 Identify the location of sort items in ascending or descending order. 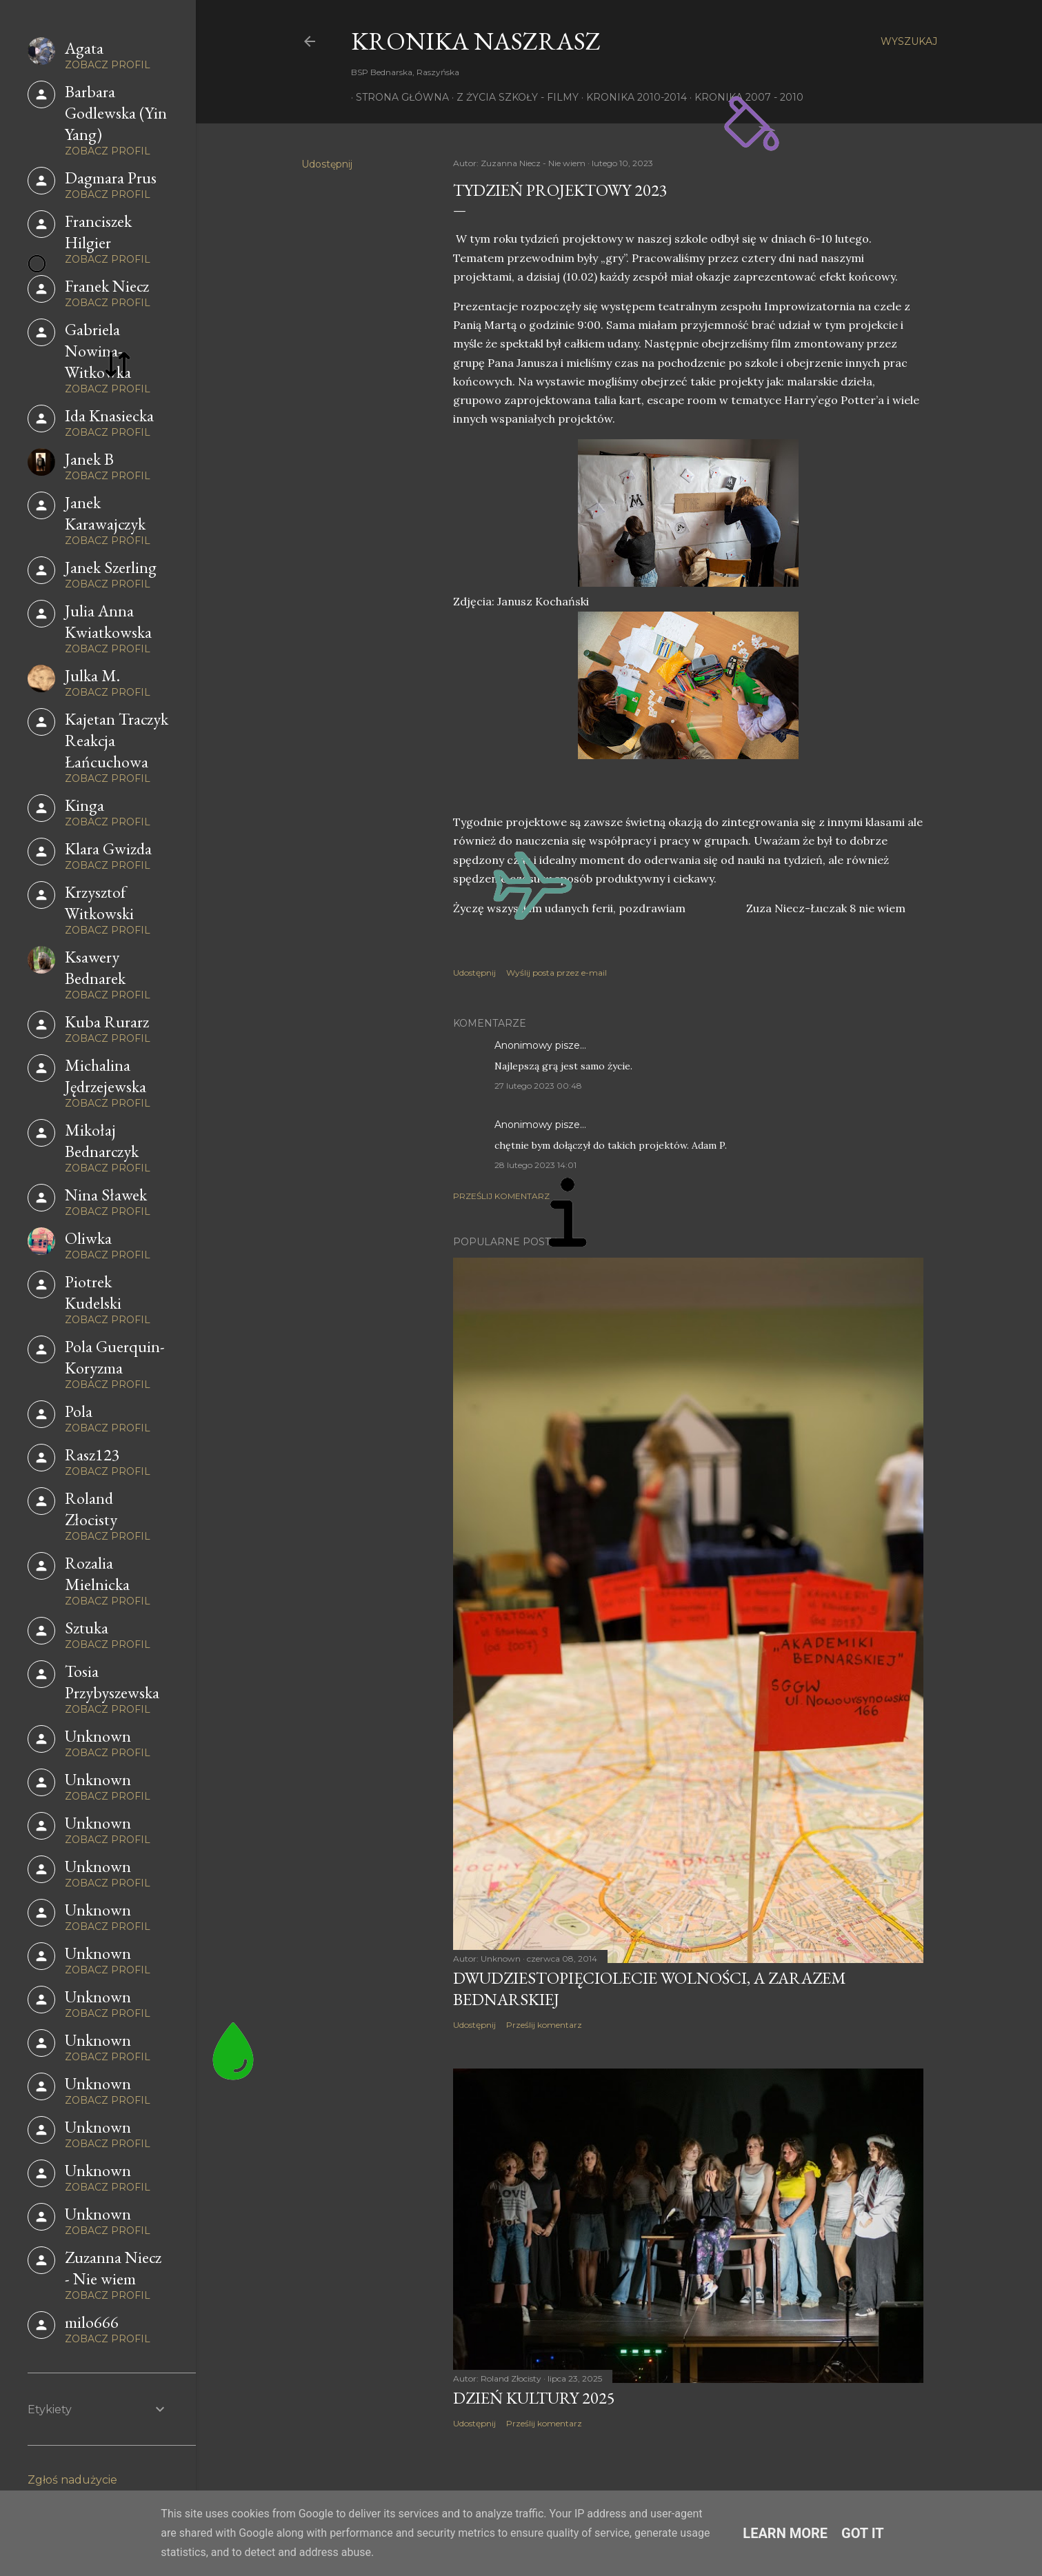
(117, 364).